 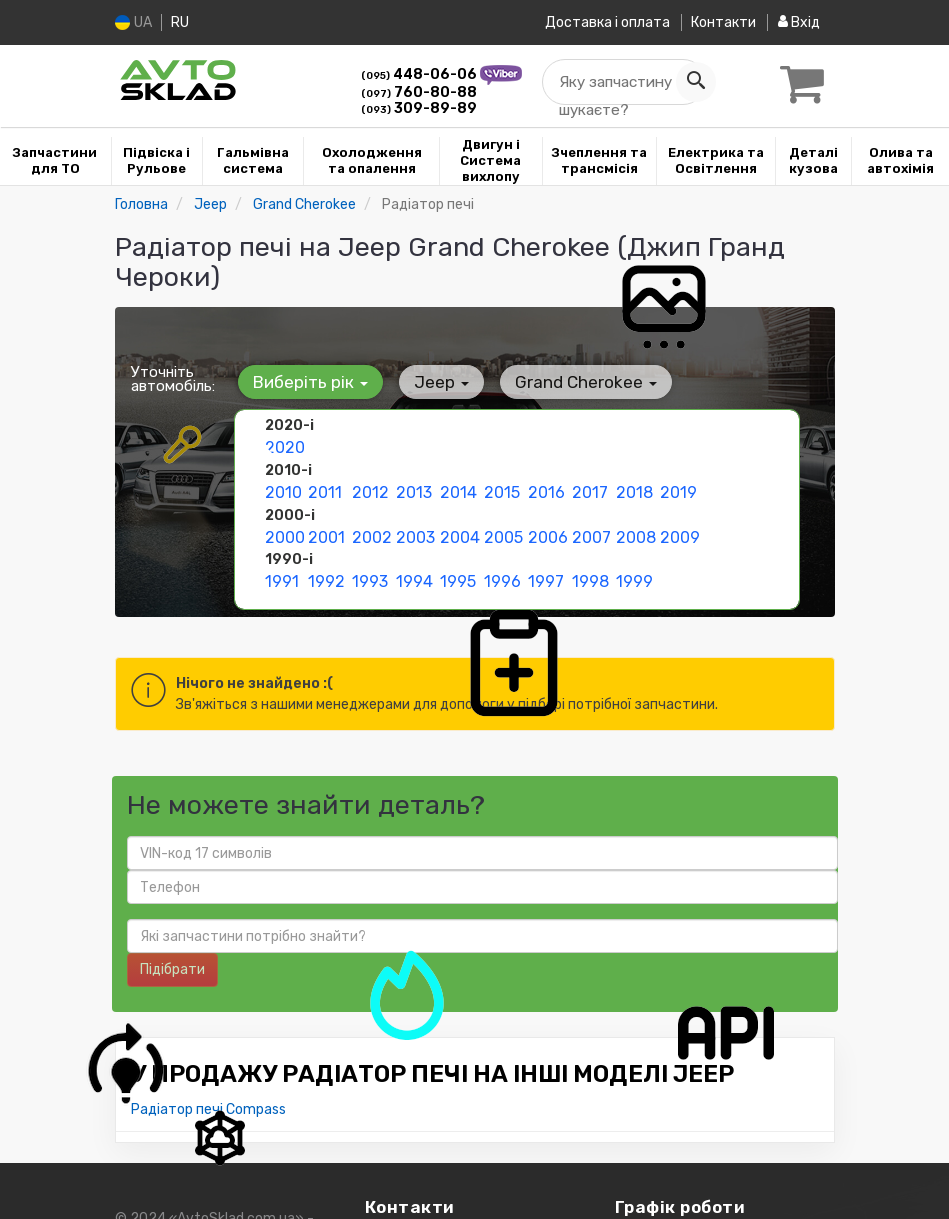 I want to click on add a new item to clipboard, so click(x=514, y=663).